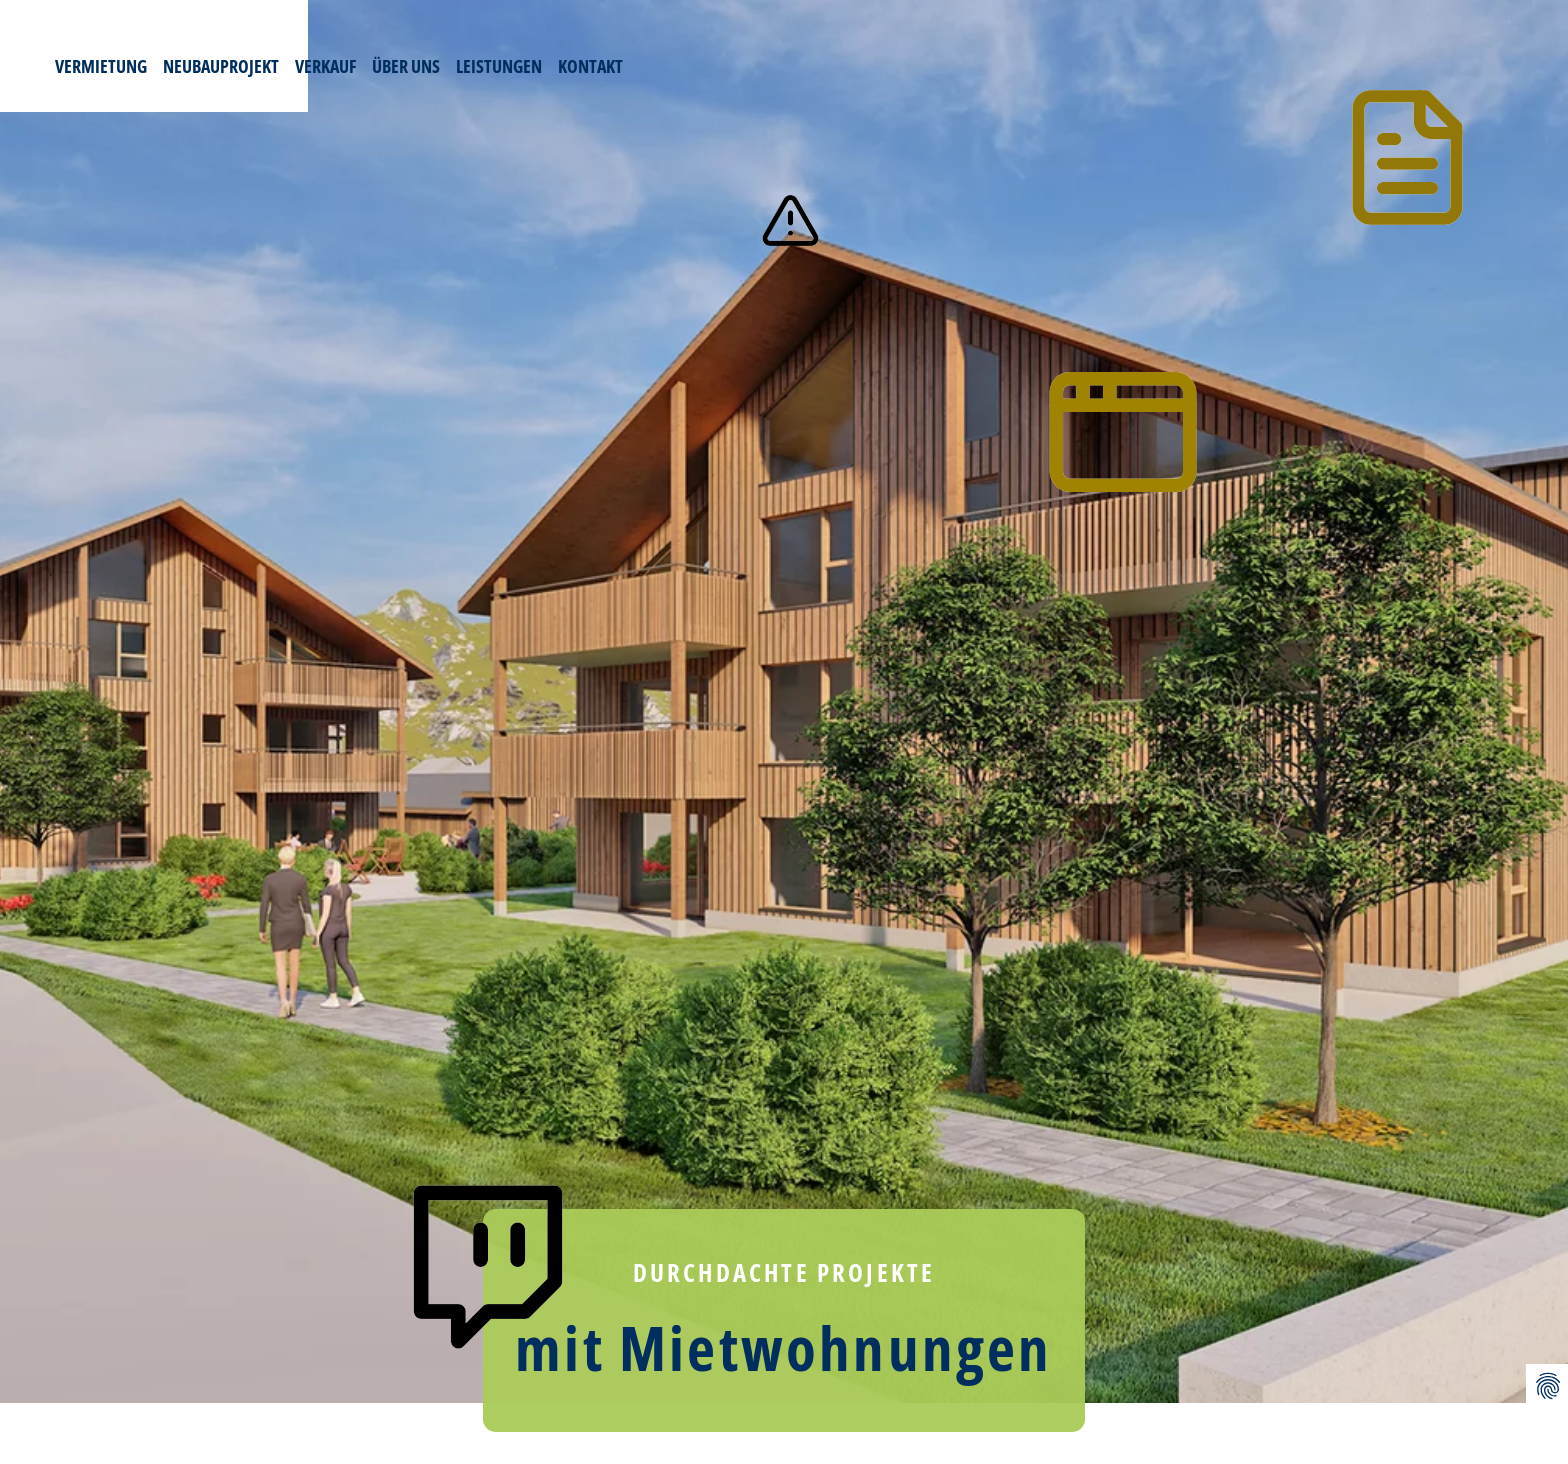  Describe the element at coordinates (1123, 432) in the screenshot. I see `open a new application window` at that location.